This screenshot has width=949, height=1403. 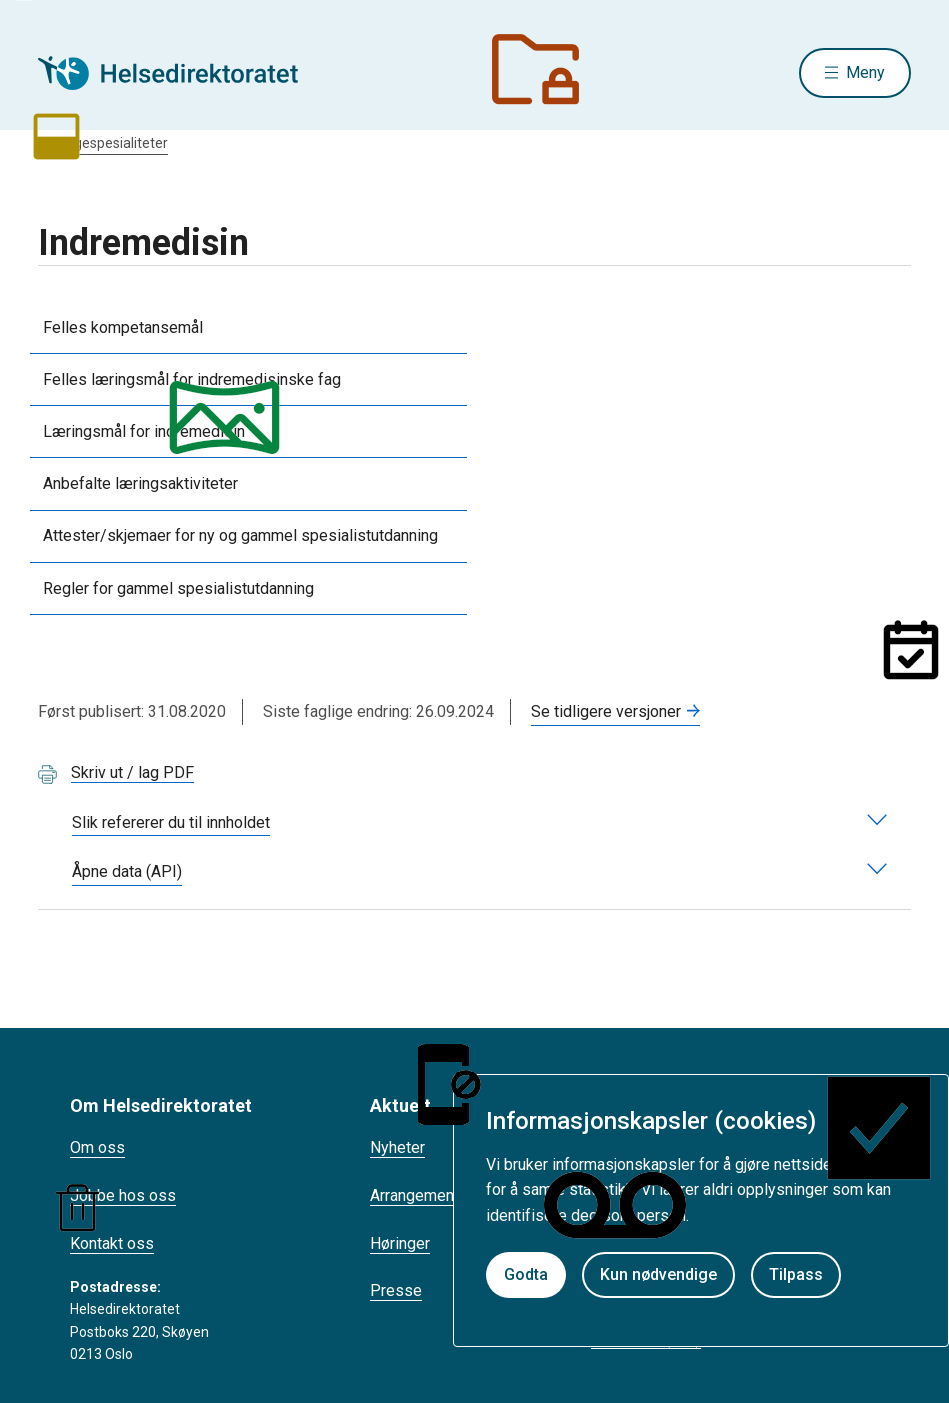 I want to click on block or restrict an app, so click(x=443, y=1084).